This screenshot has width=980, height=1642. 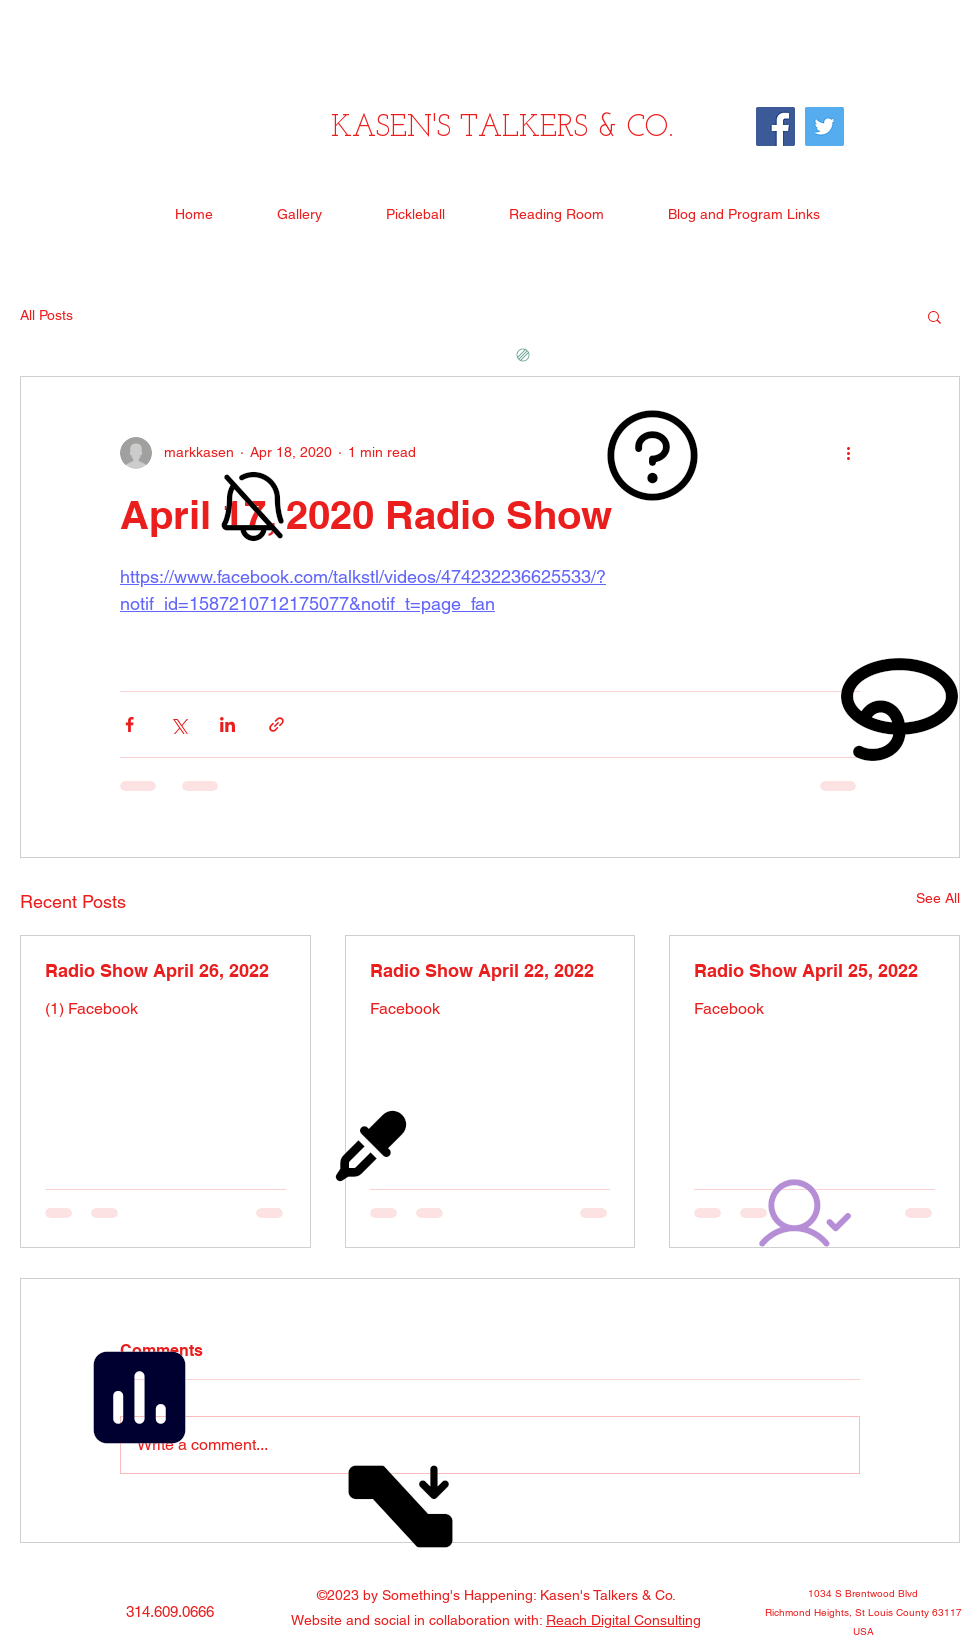 I want to click on mute notifications, so click(x=253, y=506).